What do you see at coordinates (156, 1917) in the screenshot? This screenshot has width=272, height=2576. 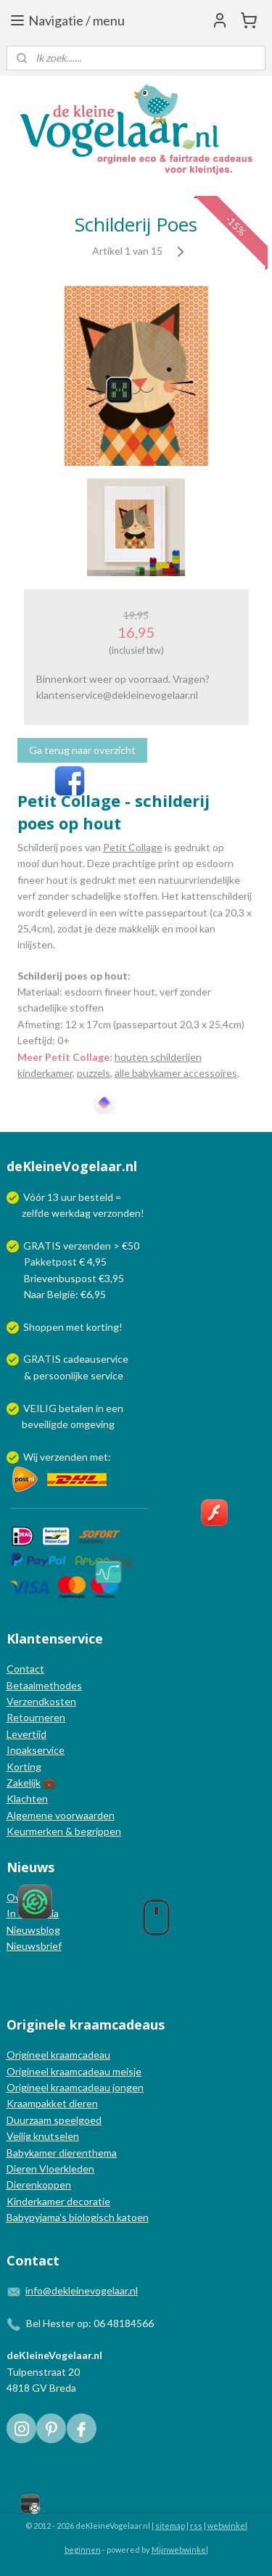 I see `access mouse settings` at bounding box center [156, 1917].